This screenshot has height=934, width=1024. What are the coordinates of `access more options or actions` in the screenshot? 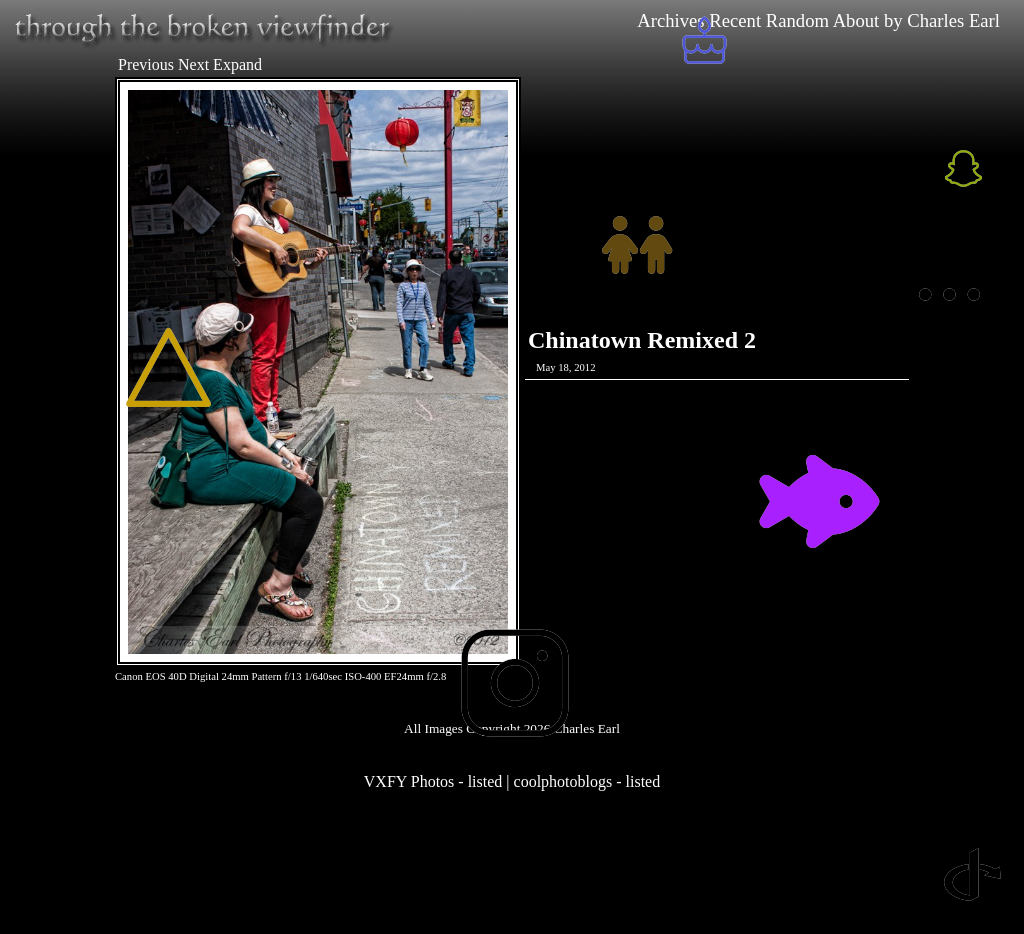 It's located at (949, 294).